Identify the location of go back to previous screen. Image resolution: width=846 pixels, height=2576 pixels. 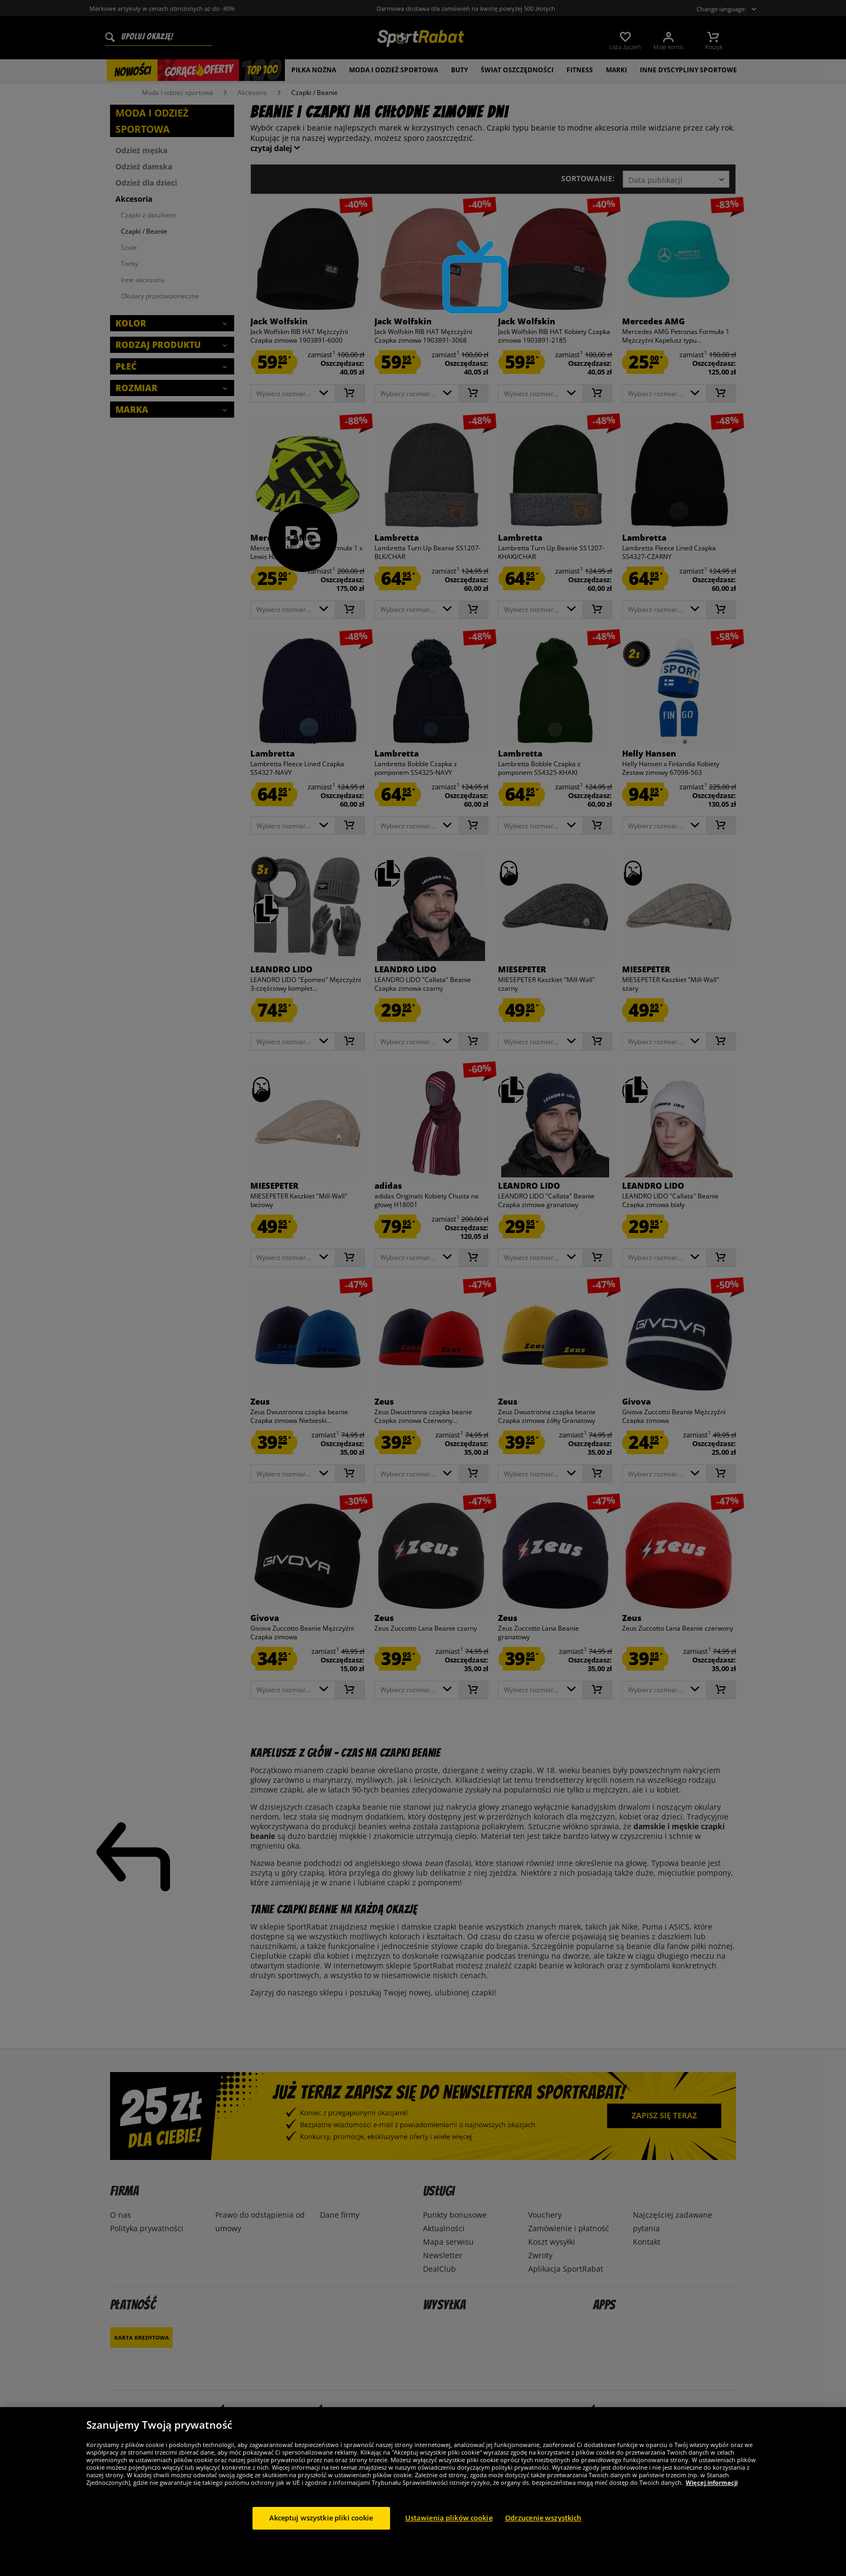
(135, 1857).